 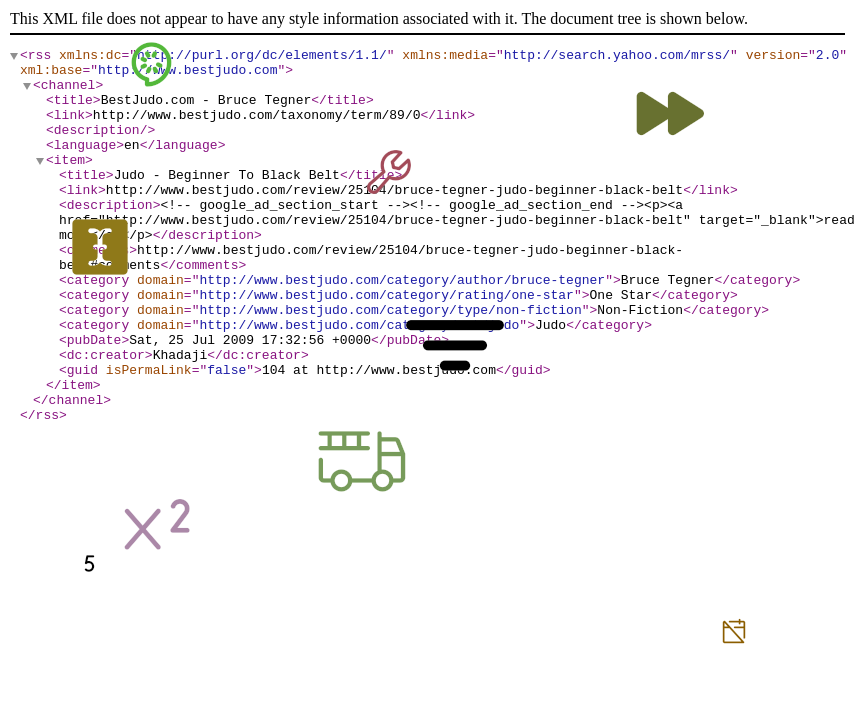 I want to click on calendar feature disabled or unavailable, so click(x=734, y=632).